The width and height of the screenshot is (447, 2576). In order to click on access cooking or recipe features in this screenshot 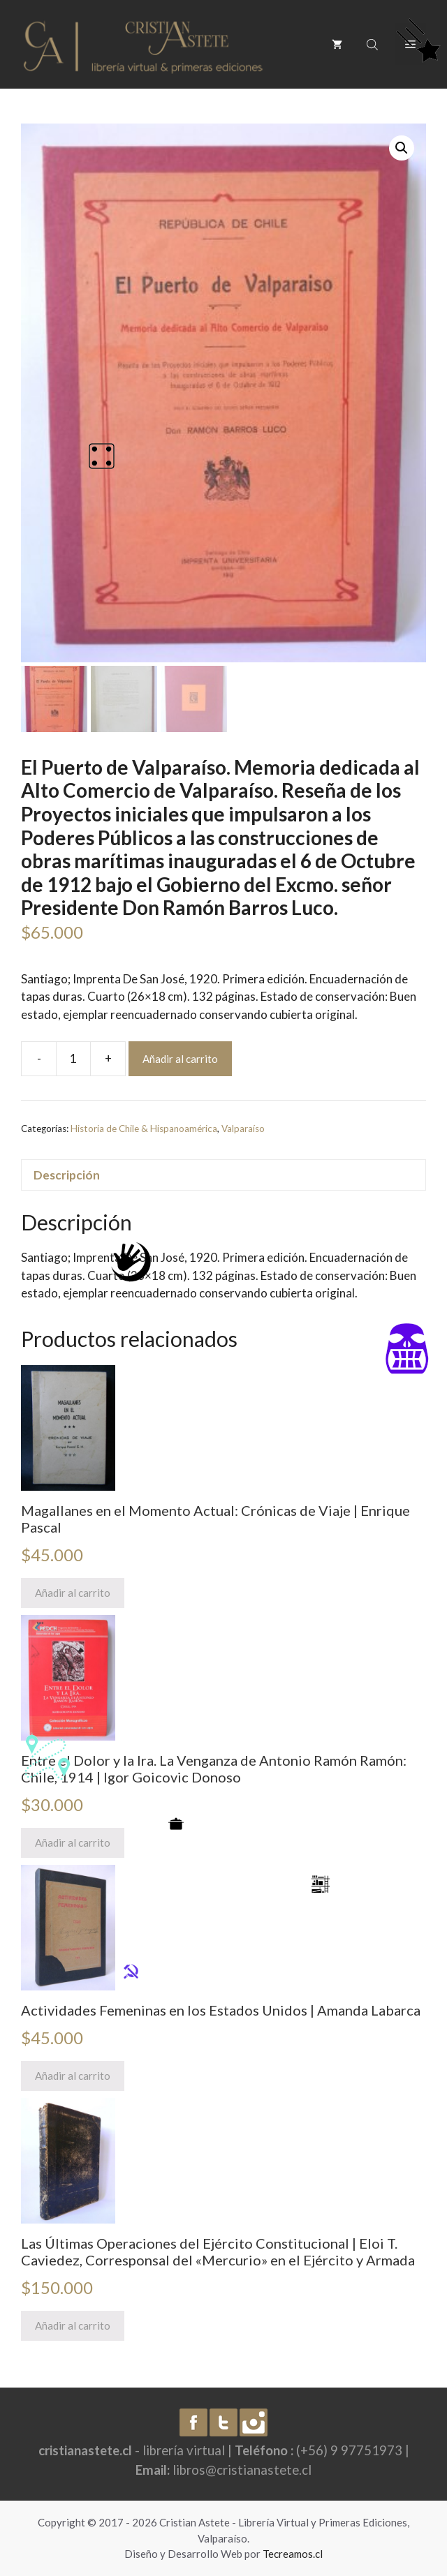, I will do `click(176, 1824)`.